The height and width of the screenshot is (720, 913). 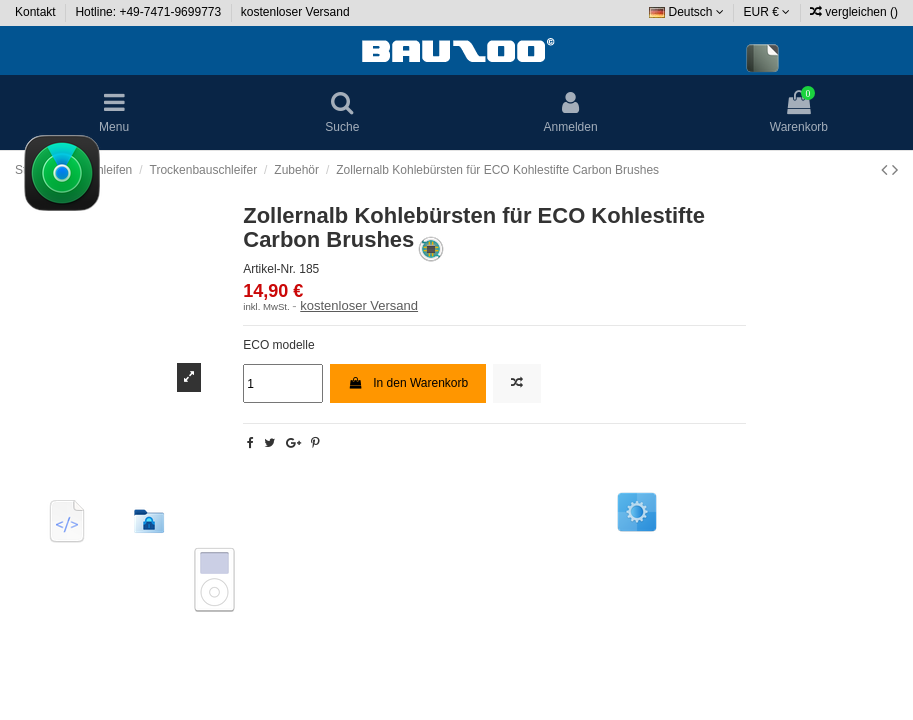 What do you see at coordinates (67, 521) in the screenshot?
I see `an HTML or web page file` at bounding box center [67, 521].